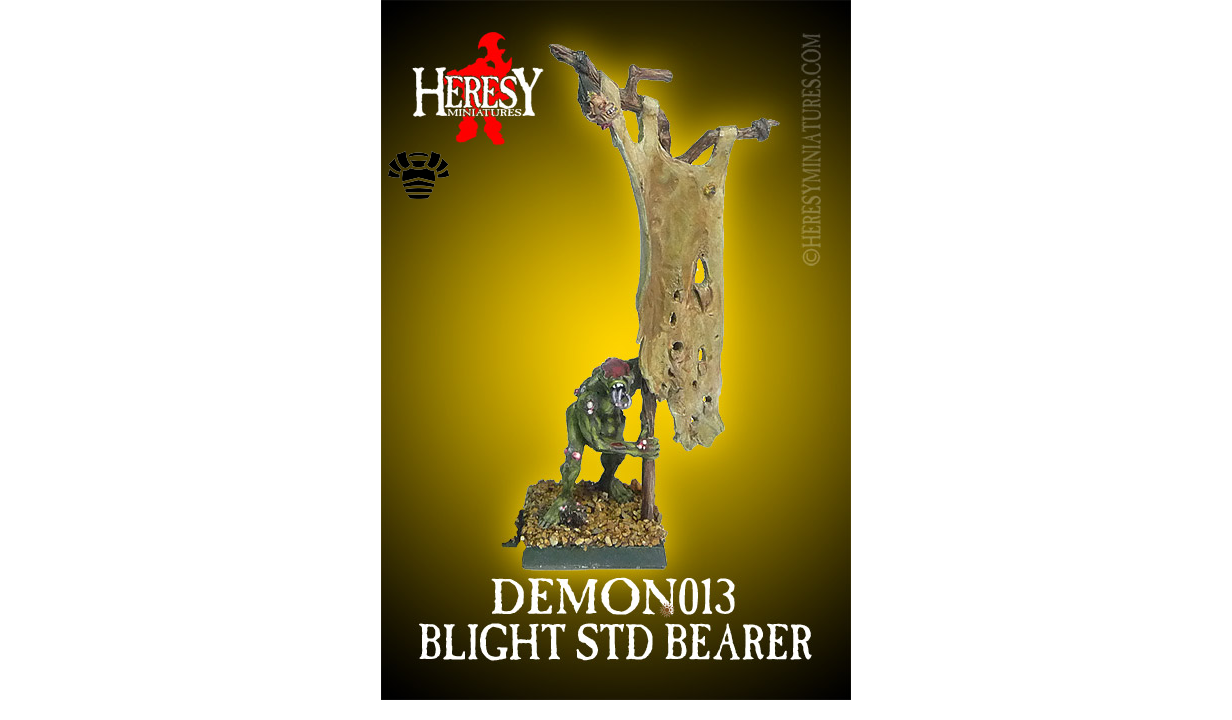 This screenshot has width=1232, height=720. I want to click on equip body armor, so click(418, 174).